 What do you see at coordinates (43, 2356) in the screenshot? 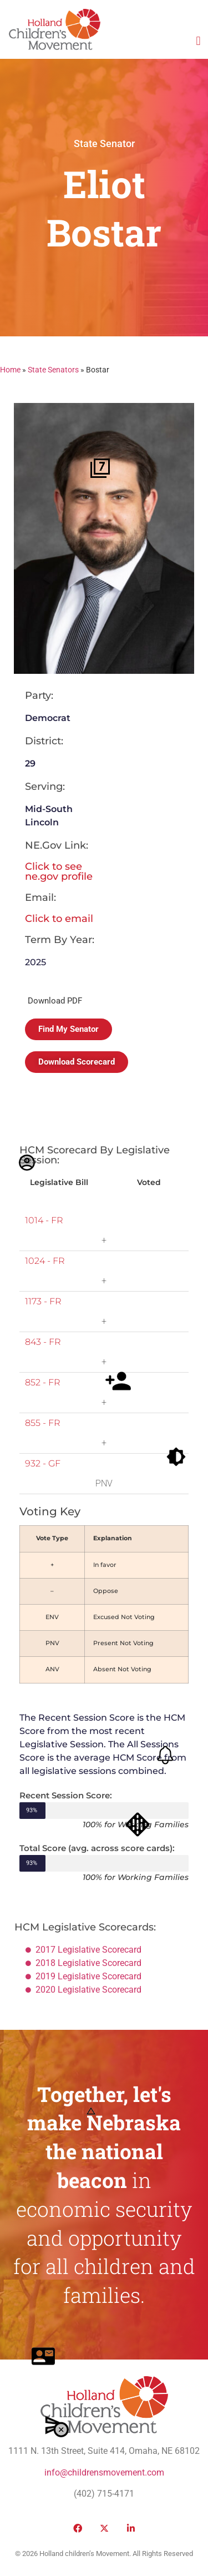
I see `view contact email information` at bounding box center [43, 2356].